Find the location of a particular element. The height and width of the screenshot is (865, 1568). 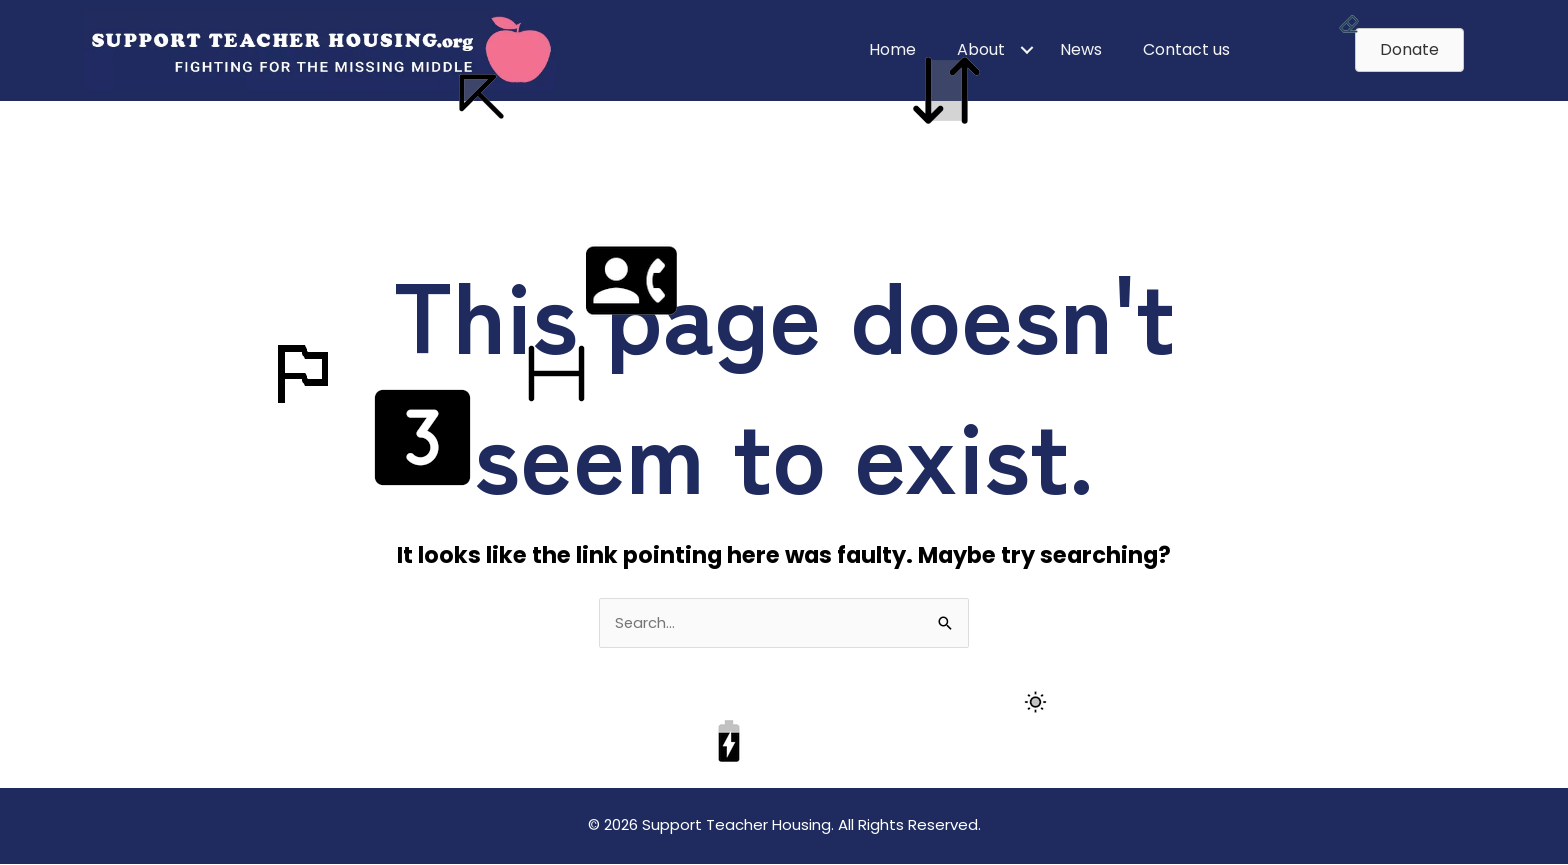

select option three from a numbered list is located at coordinates (422, 437).